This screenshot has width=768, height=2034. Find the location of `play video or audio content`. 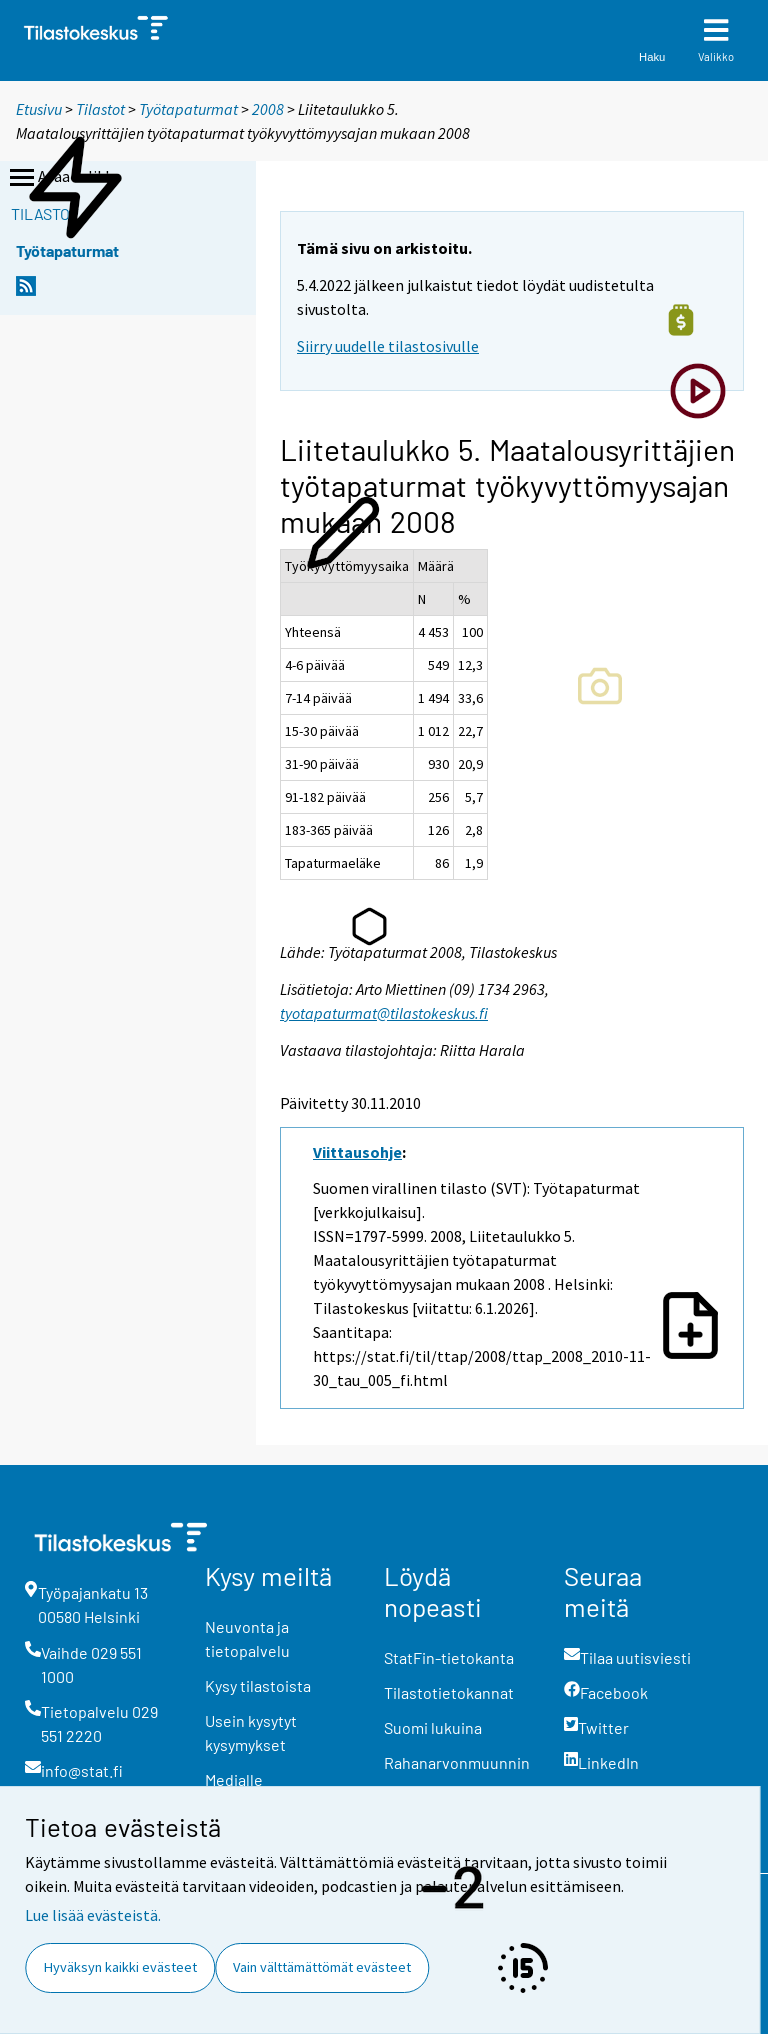

play video or audio content is located at coordinates (698, 391).